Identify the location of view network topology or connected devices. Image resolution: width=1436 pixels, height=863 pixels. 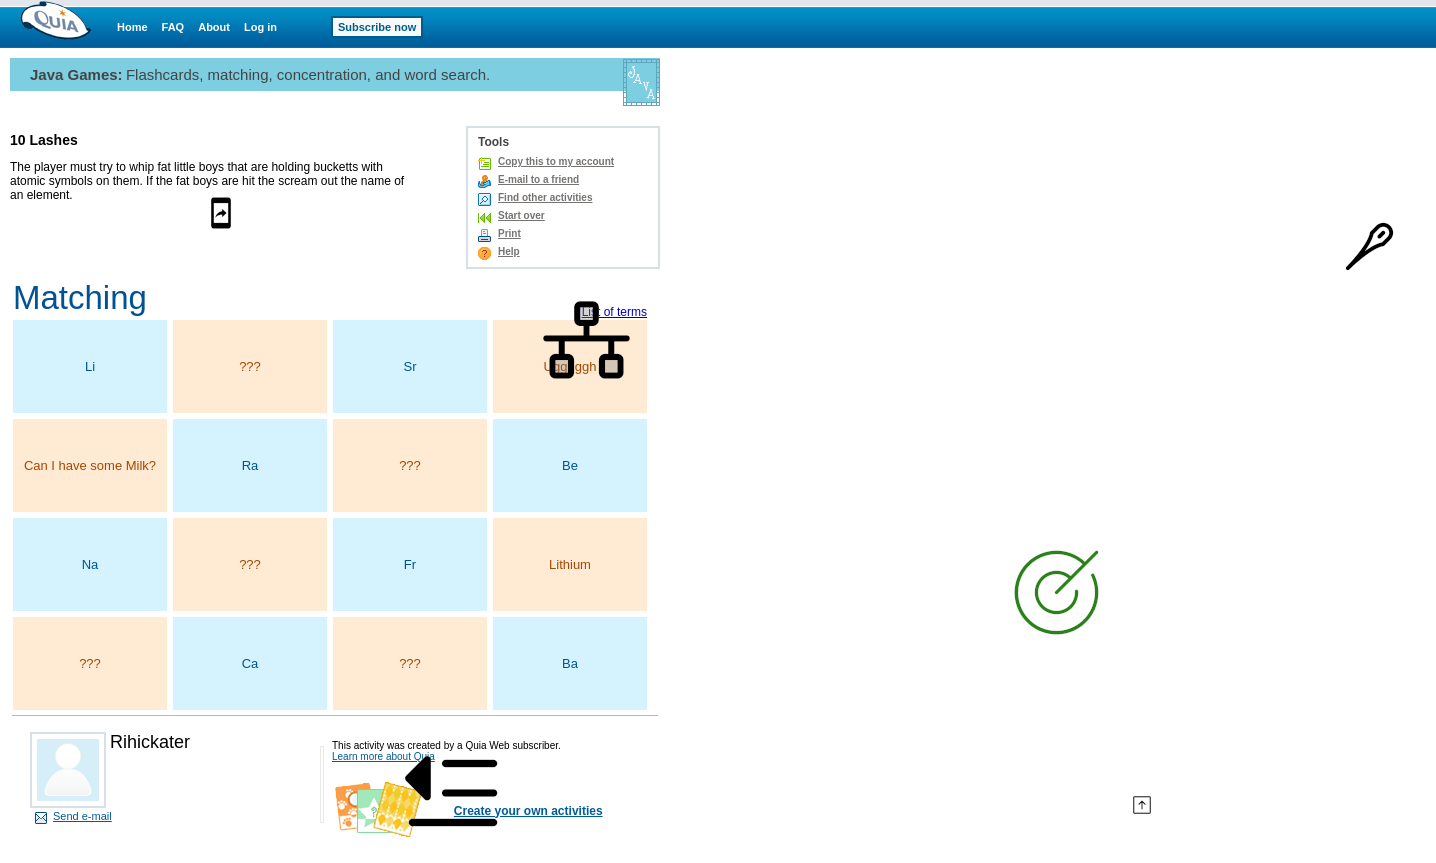
(586, 341).